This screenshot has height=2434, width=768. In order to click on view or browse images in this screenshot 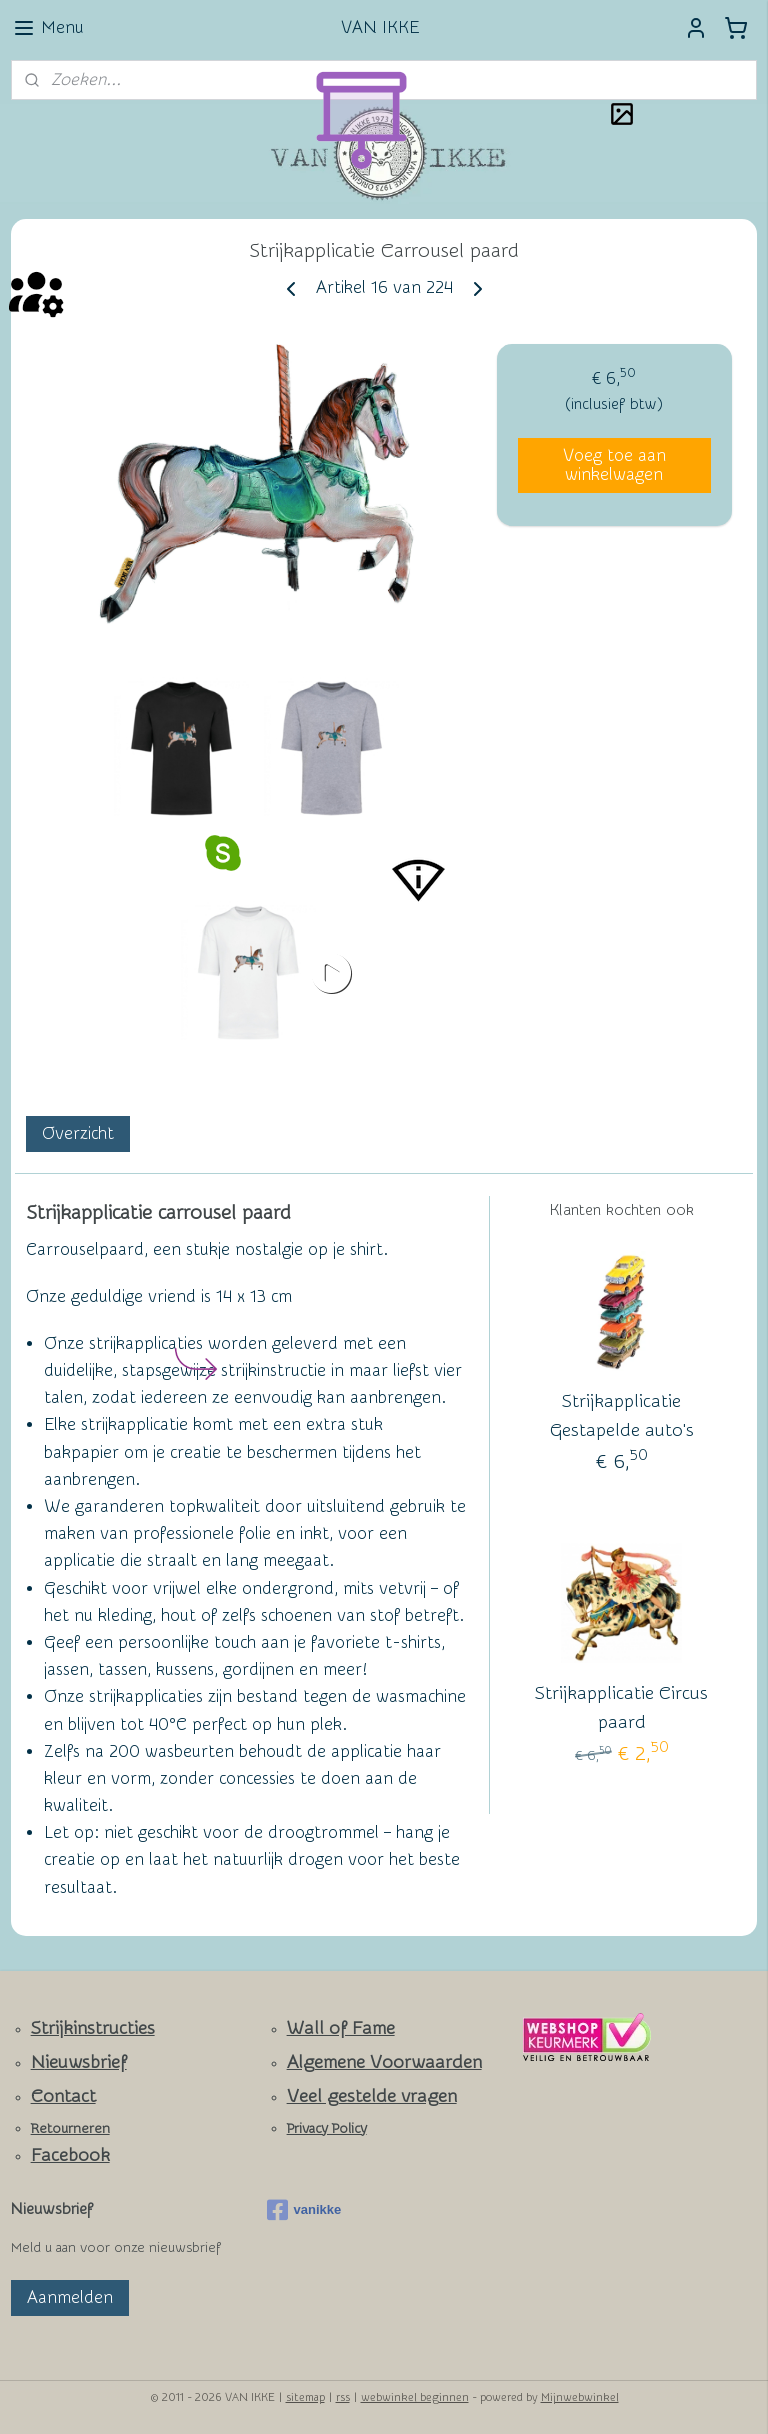, I will do `click(622, 114)`.